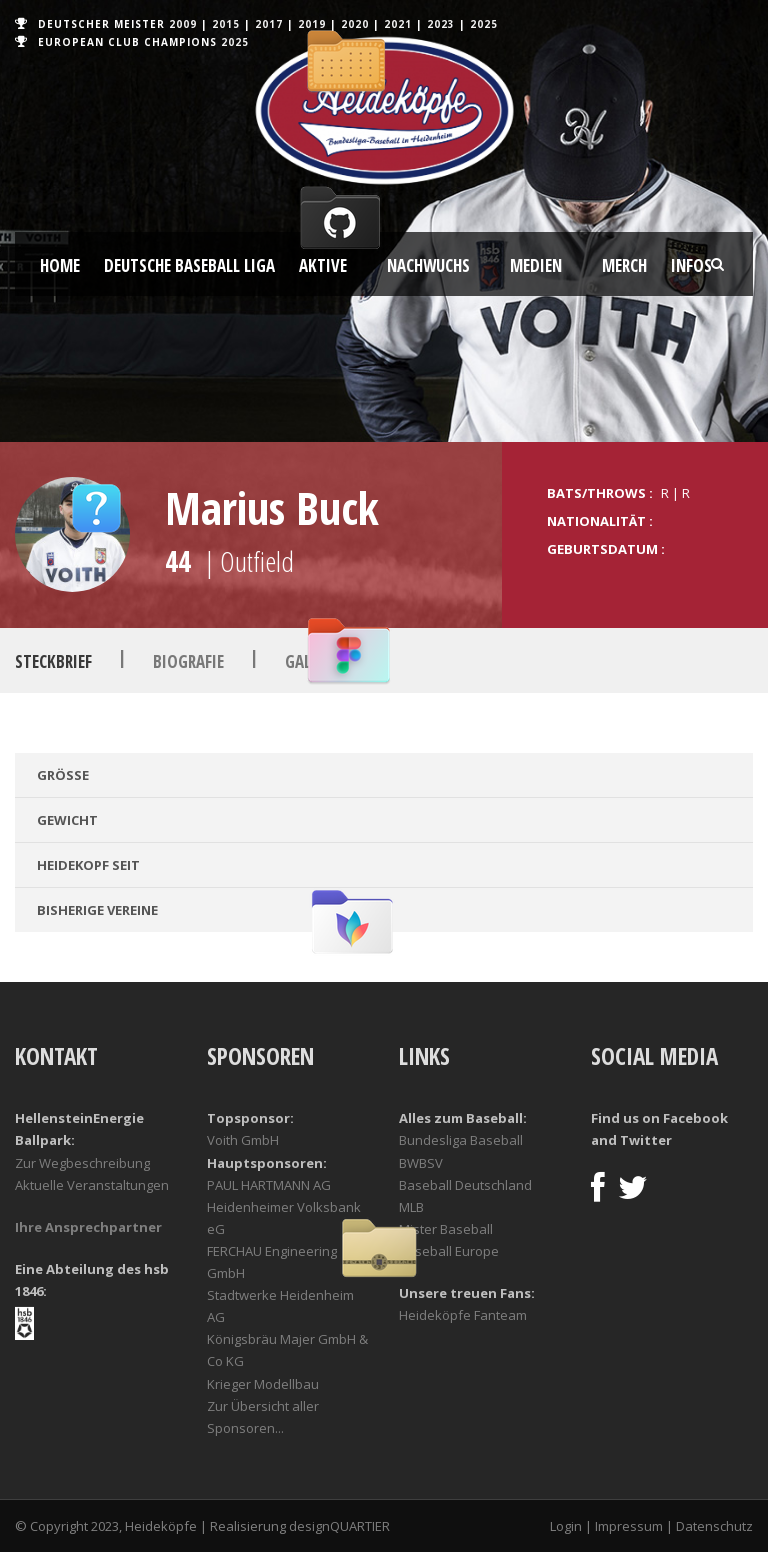 The height and width of the screenshot is (1552, 768). What do you see at coordinates (348, 652) in the screenshot?
I see `open folder containing figma design files` at bounding box center [348, 652].